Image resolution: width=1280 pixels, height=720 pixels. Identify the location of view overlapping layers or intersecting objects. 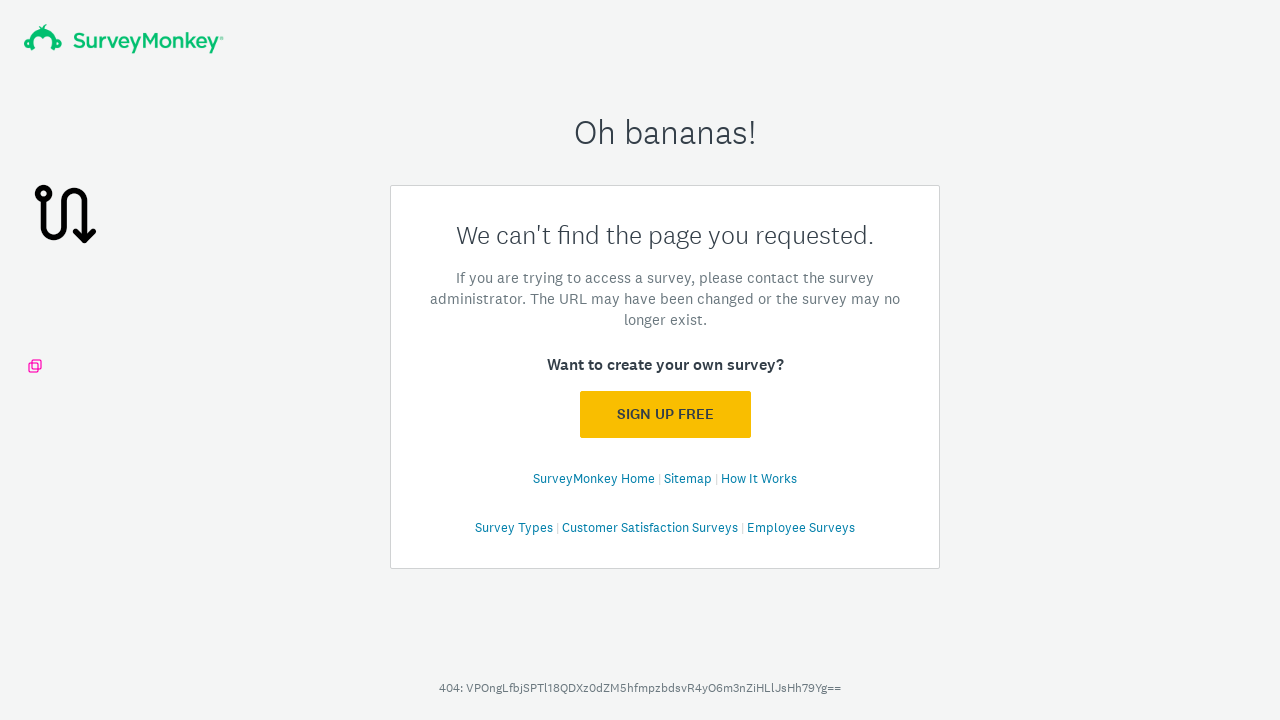
(35, 366).